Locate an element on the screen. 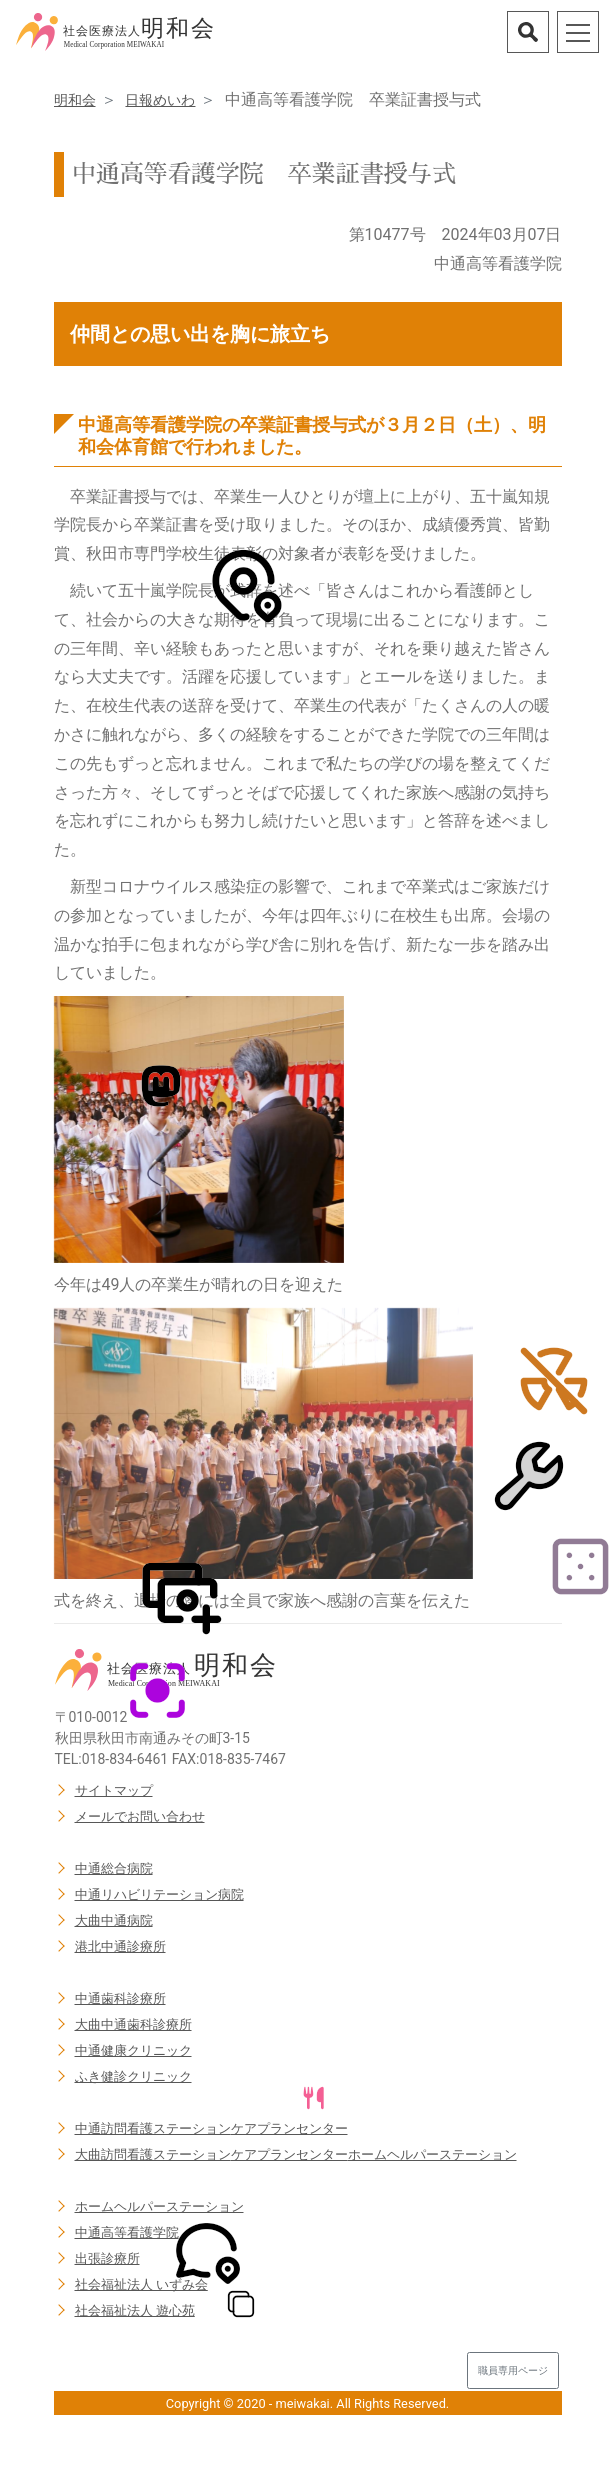 The height and width of the screenshot is (2491, 615). open mastodon app is located at coordinates (161, 1086).